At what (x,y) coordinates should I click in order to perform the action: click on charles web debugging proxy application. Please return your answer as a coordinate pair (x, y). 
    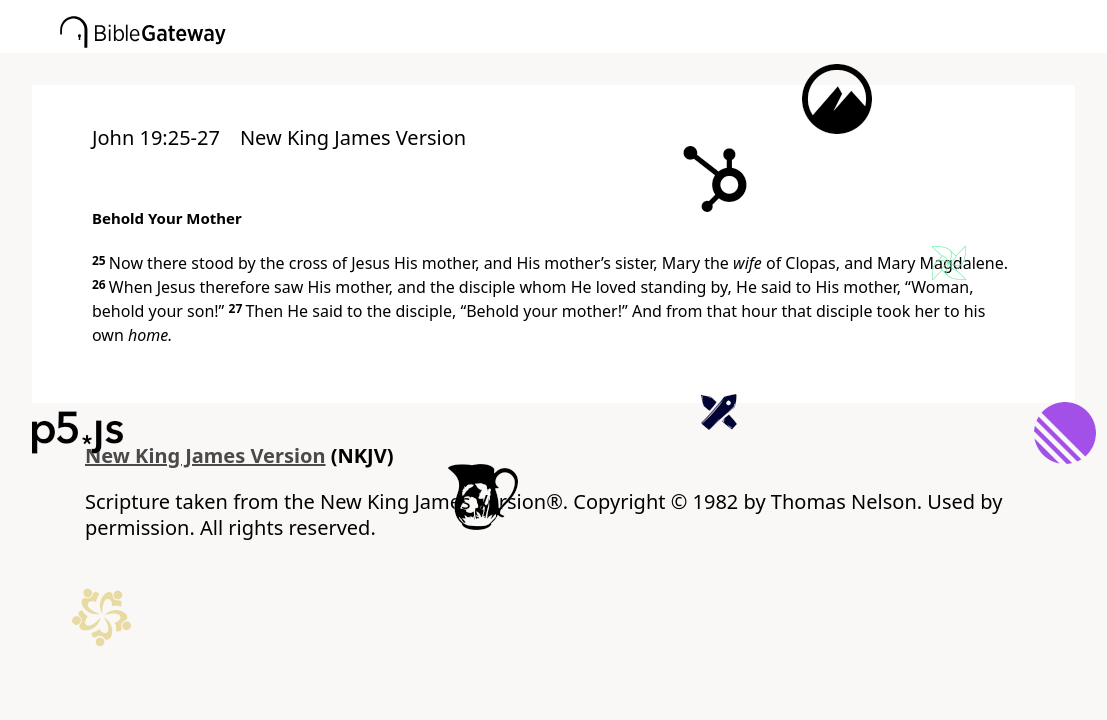
    Looking at the image, I should click on (483, 497).